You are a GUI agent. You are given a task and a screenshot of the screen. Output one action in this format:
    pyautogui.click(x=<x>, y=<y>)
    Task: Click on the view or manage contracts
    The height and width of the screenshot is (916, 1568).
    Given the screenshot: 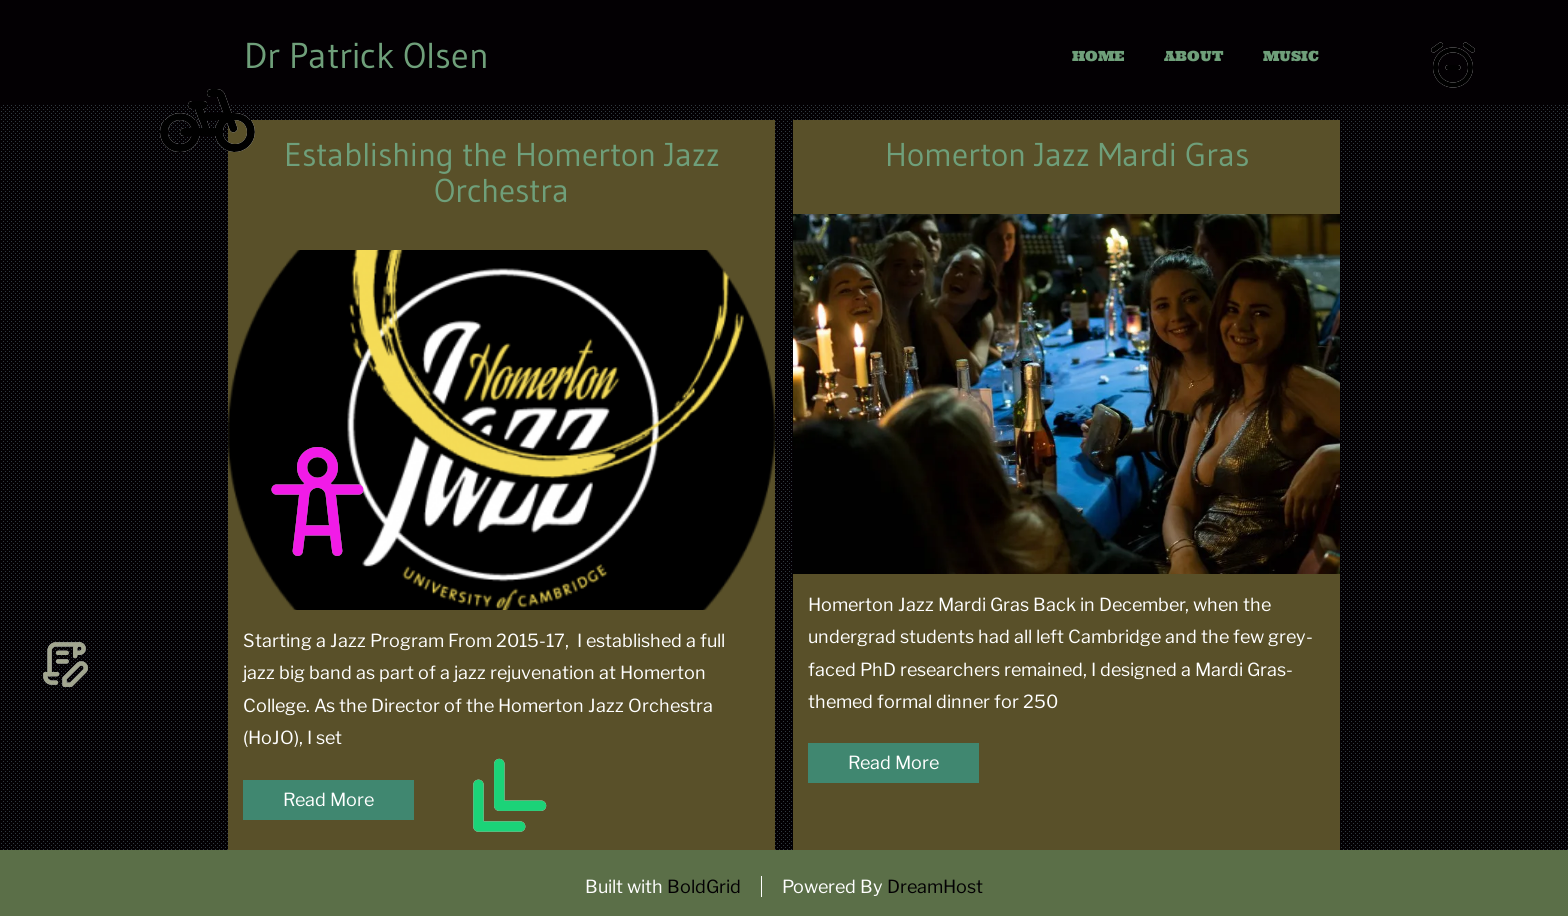 What is the action you would take?
    pyautogui.click(x=64, y=663)
    